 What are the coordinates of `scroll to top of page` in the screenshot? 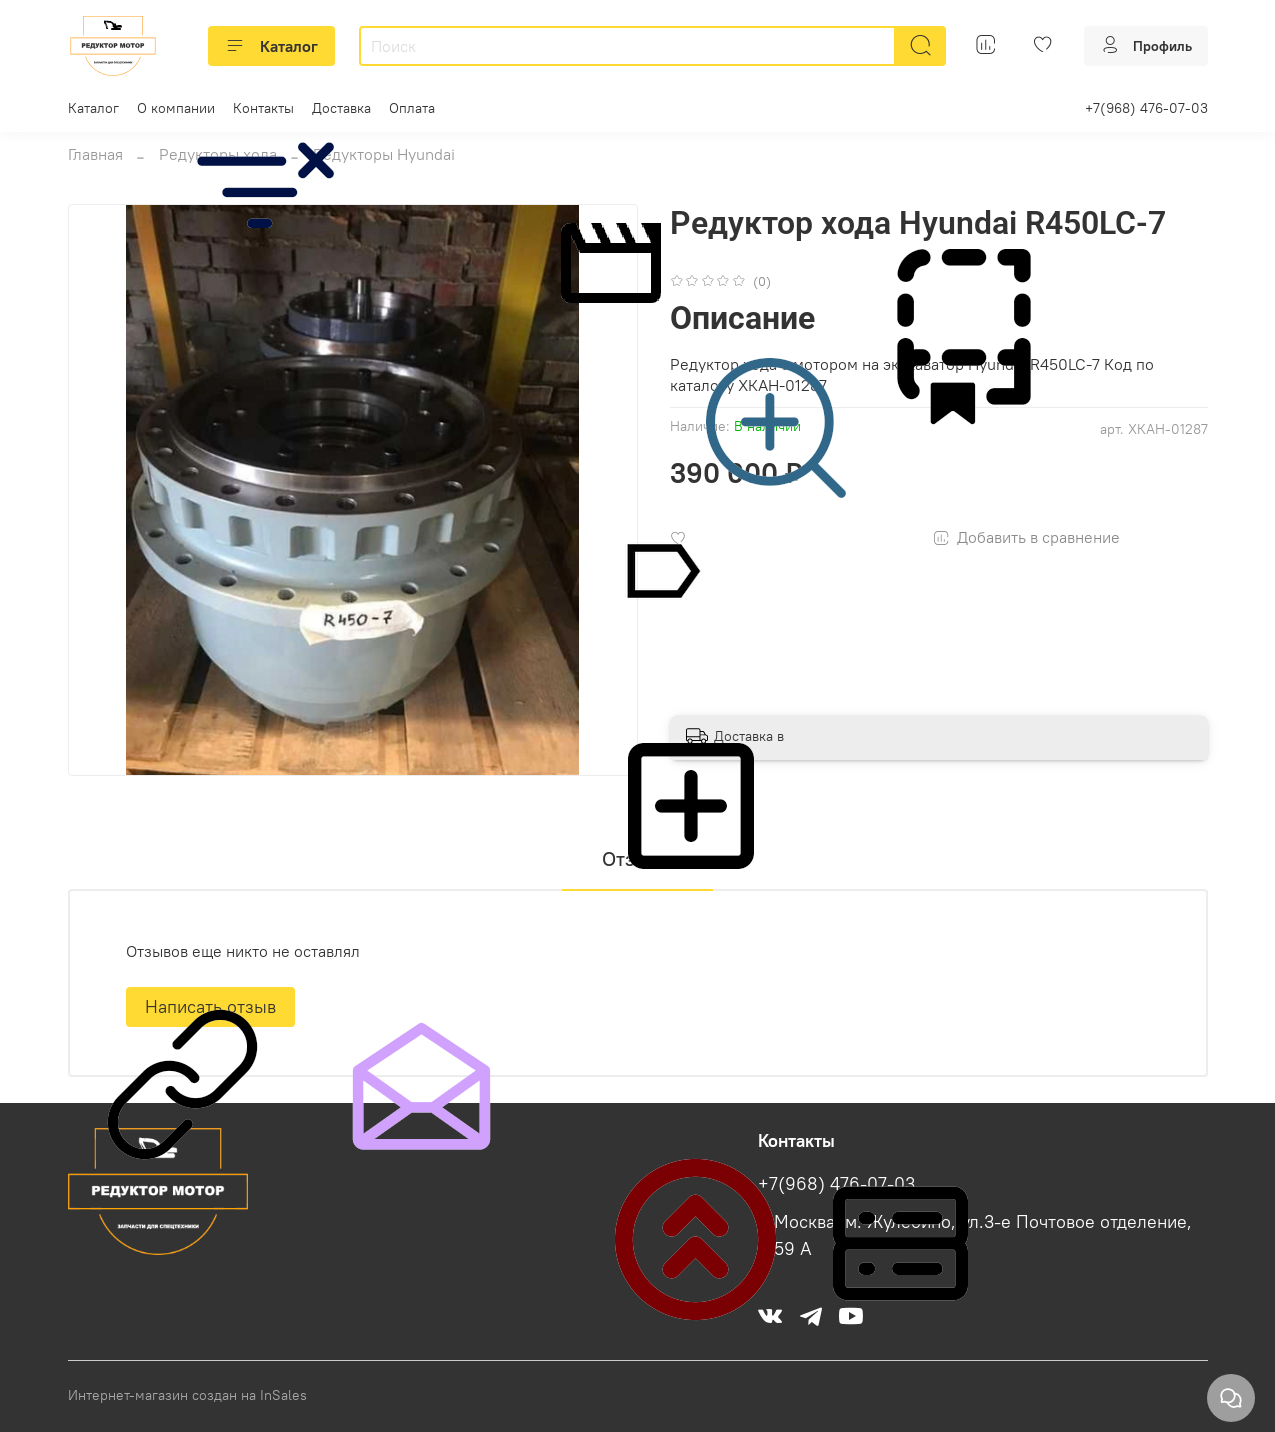 It's located at (695, 1239).